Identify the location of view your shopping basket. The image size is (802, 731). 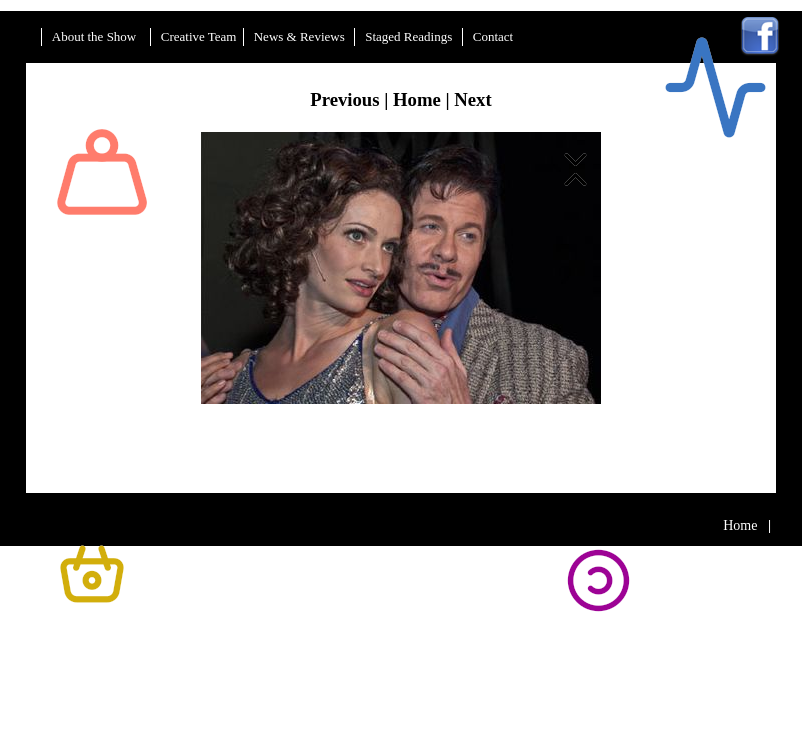
(92, 574).